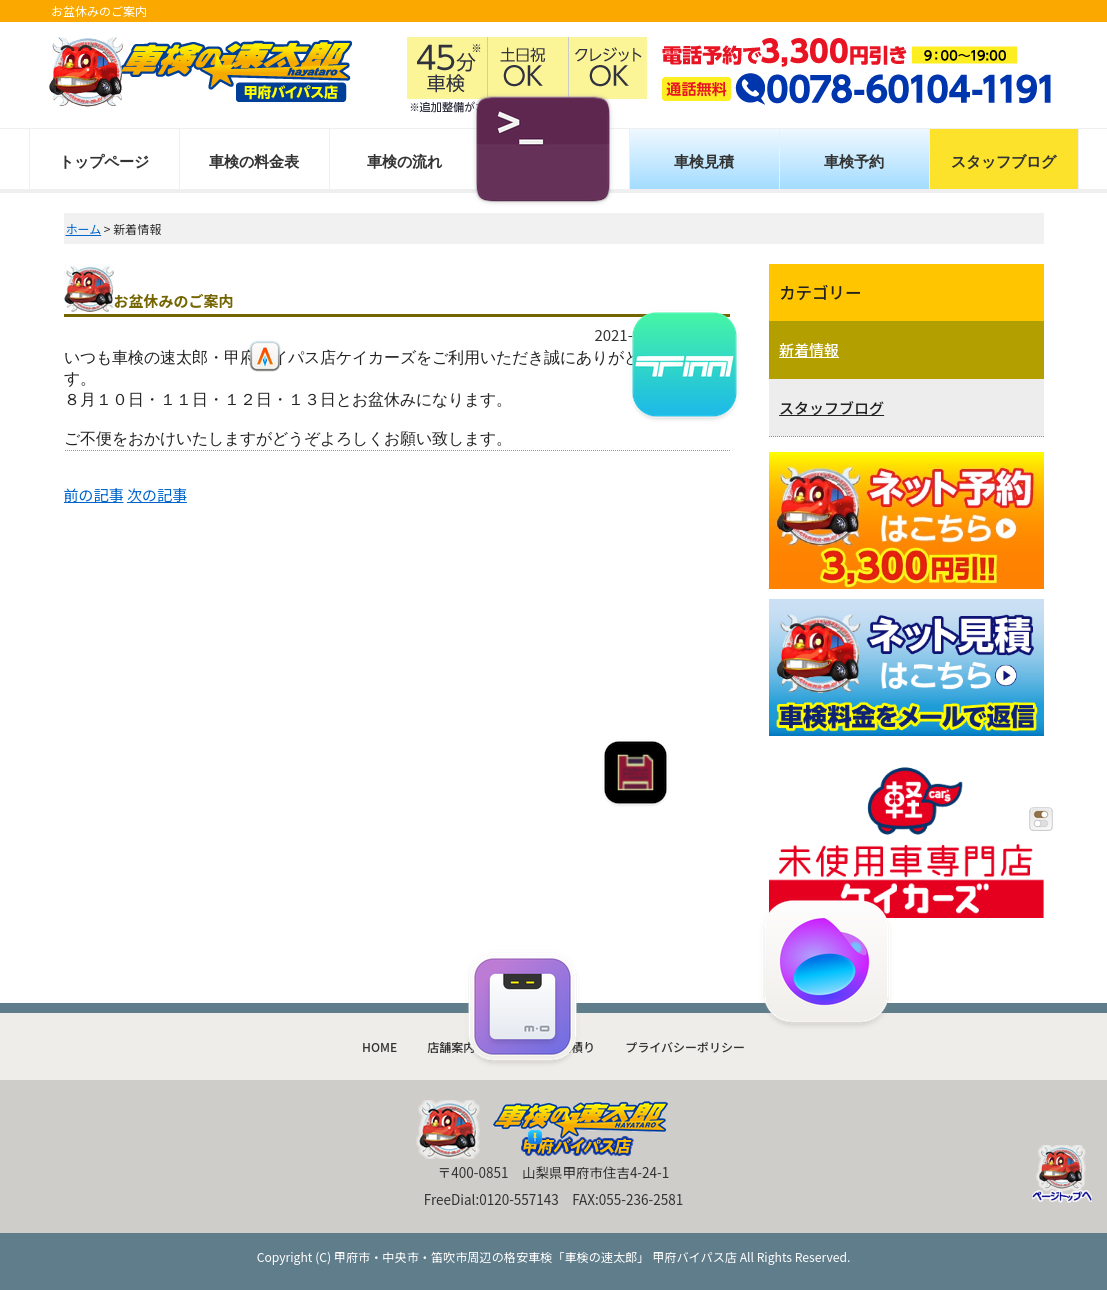  What do you see at coordinates (265, 356) in the screenshot?
I see `open alacritty terminal emulator` at bounding box center [265, 356].